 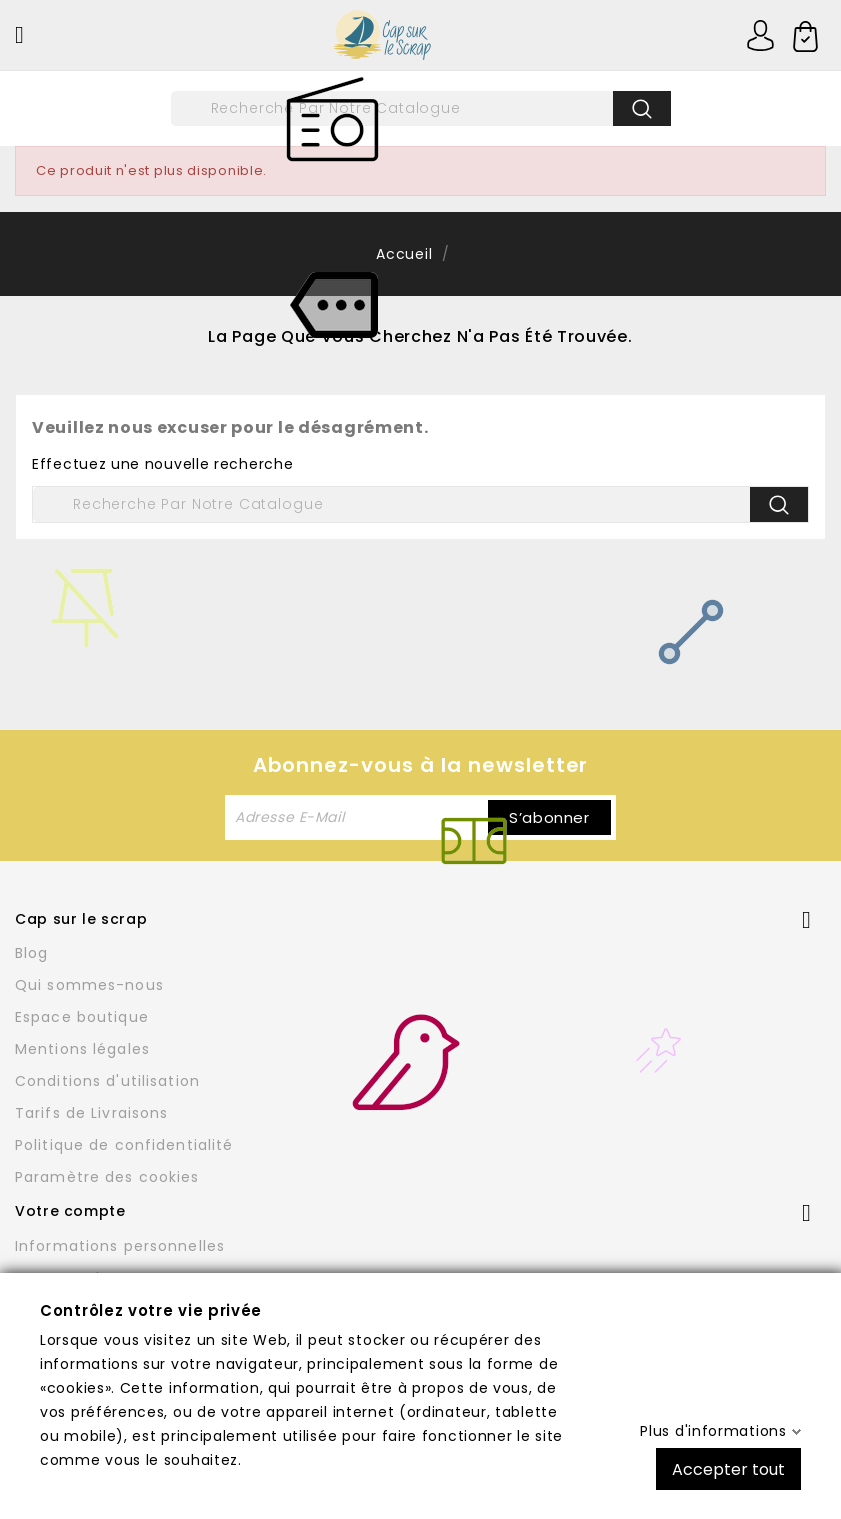 What do you see at coordinates (691, 632) in the screenshot?
I see `draw a line between two points` at bounding box center [691, 632].